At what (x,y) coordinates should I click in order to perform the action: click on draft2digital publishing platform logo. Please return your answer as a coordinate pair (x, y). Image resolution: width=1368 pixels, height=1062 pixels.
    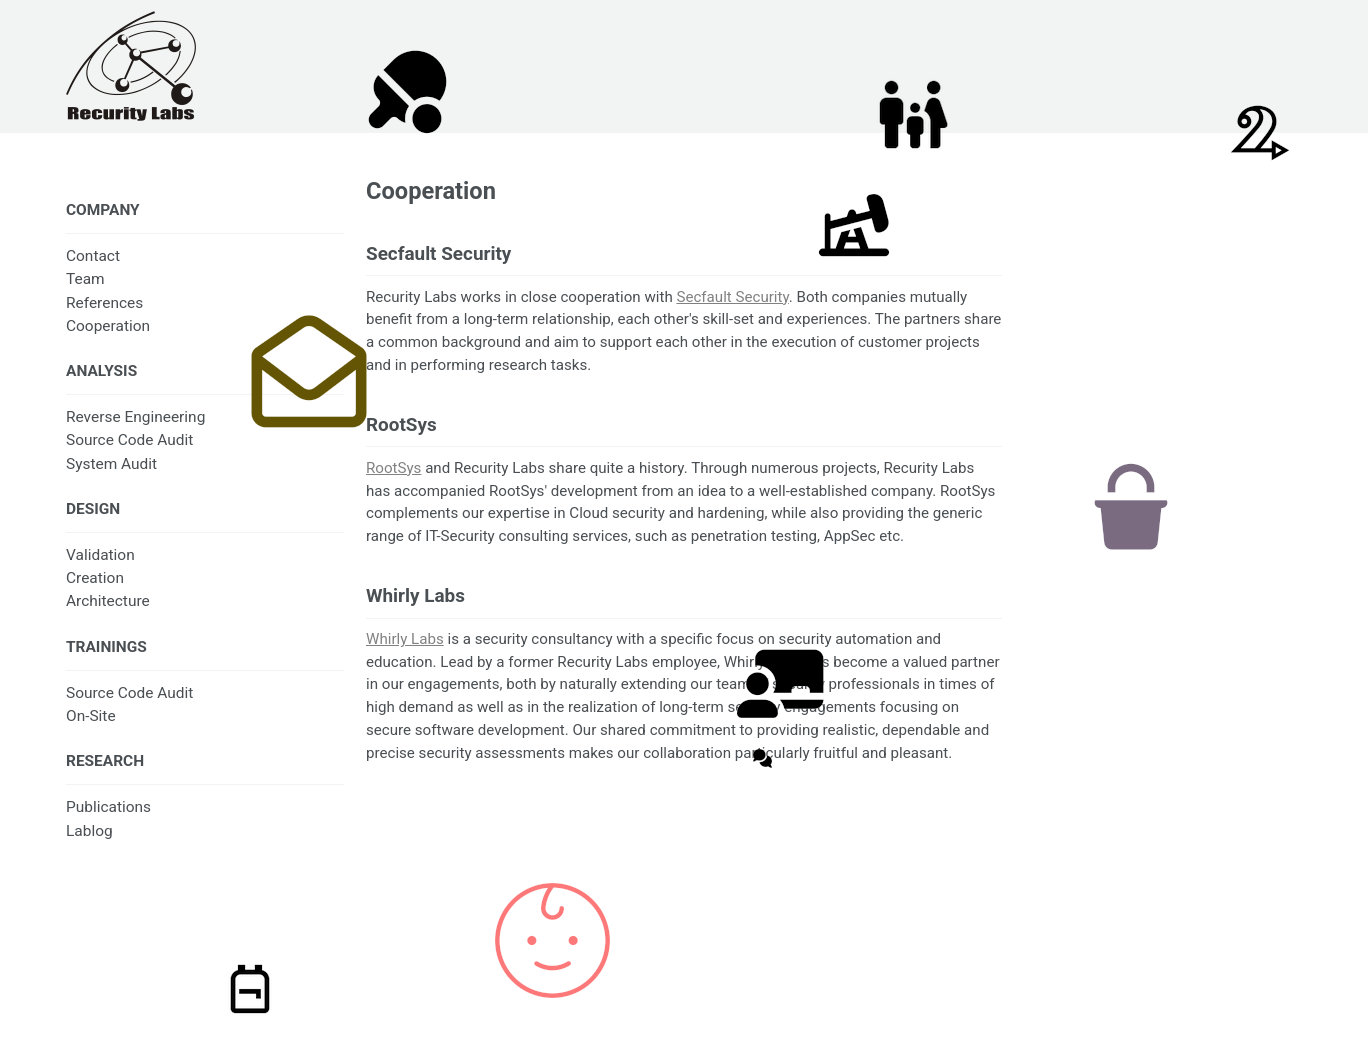
    Looking at the image, I should click on (1260, 133).